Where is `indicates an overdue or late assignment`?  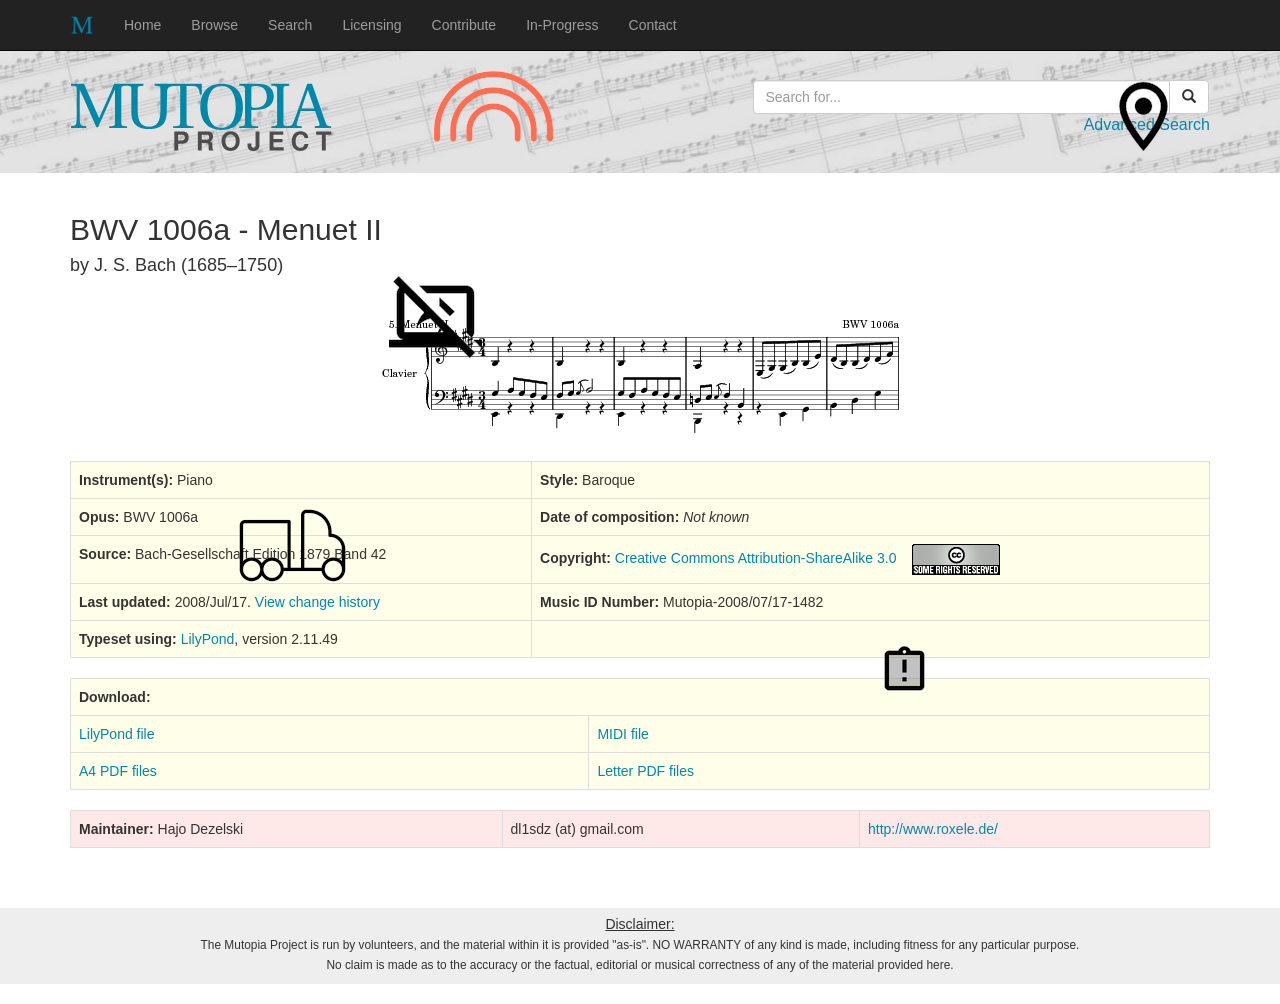
indicates an overdue or late assignment is located at coordinates (904, 670).